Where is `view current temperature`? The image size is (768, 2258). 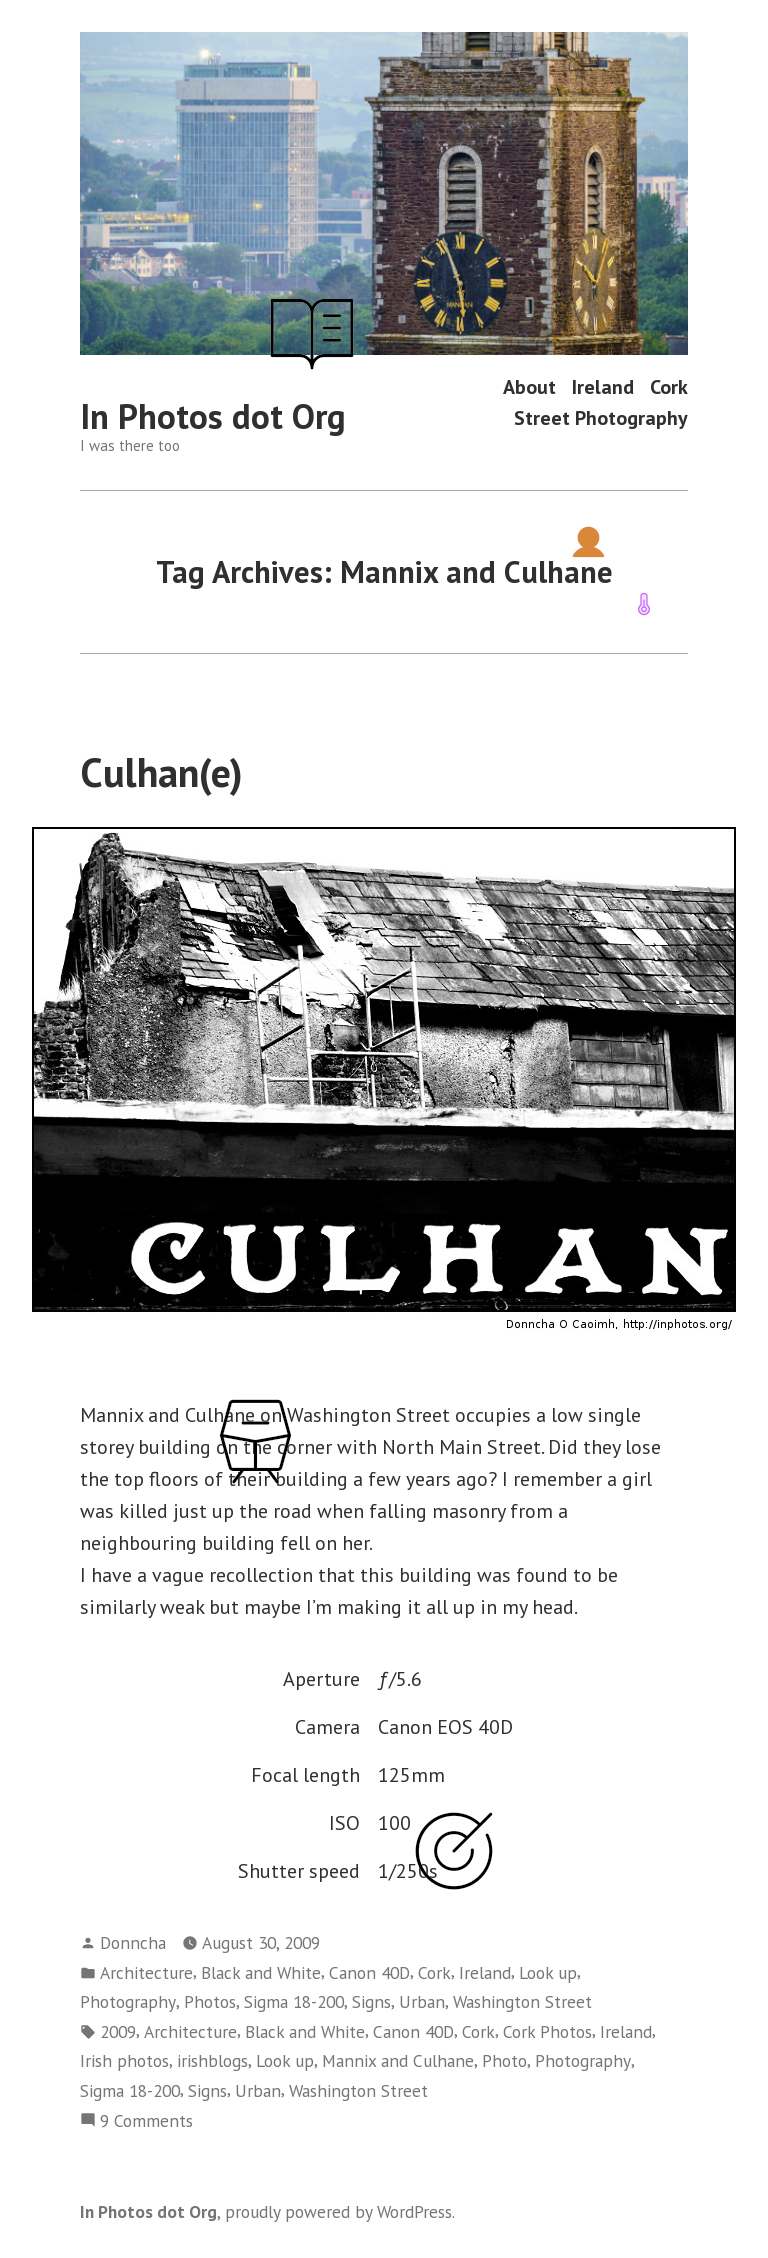
view current temperature is located at coordinates (644, 604).